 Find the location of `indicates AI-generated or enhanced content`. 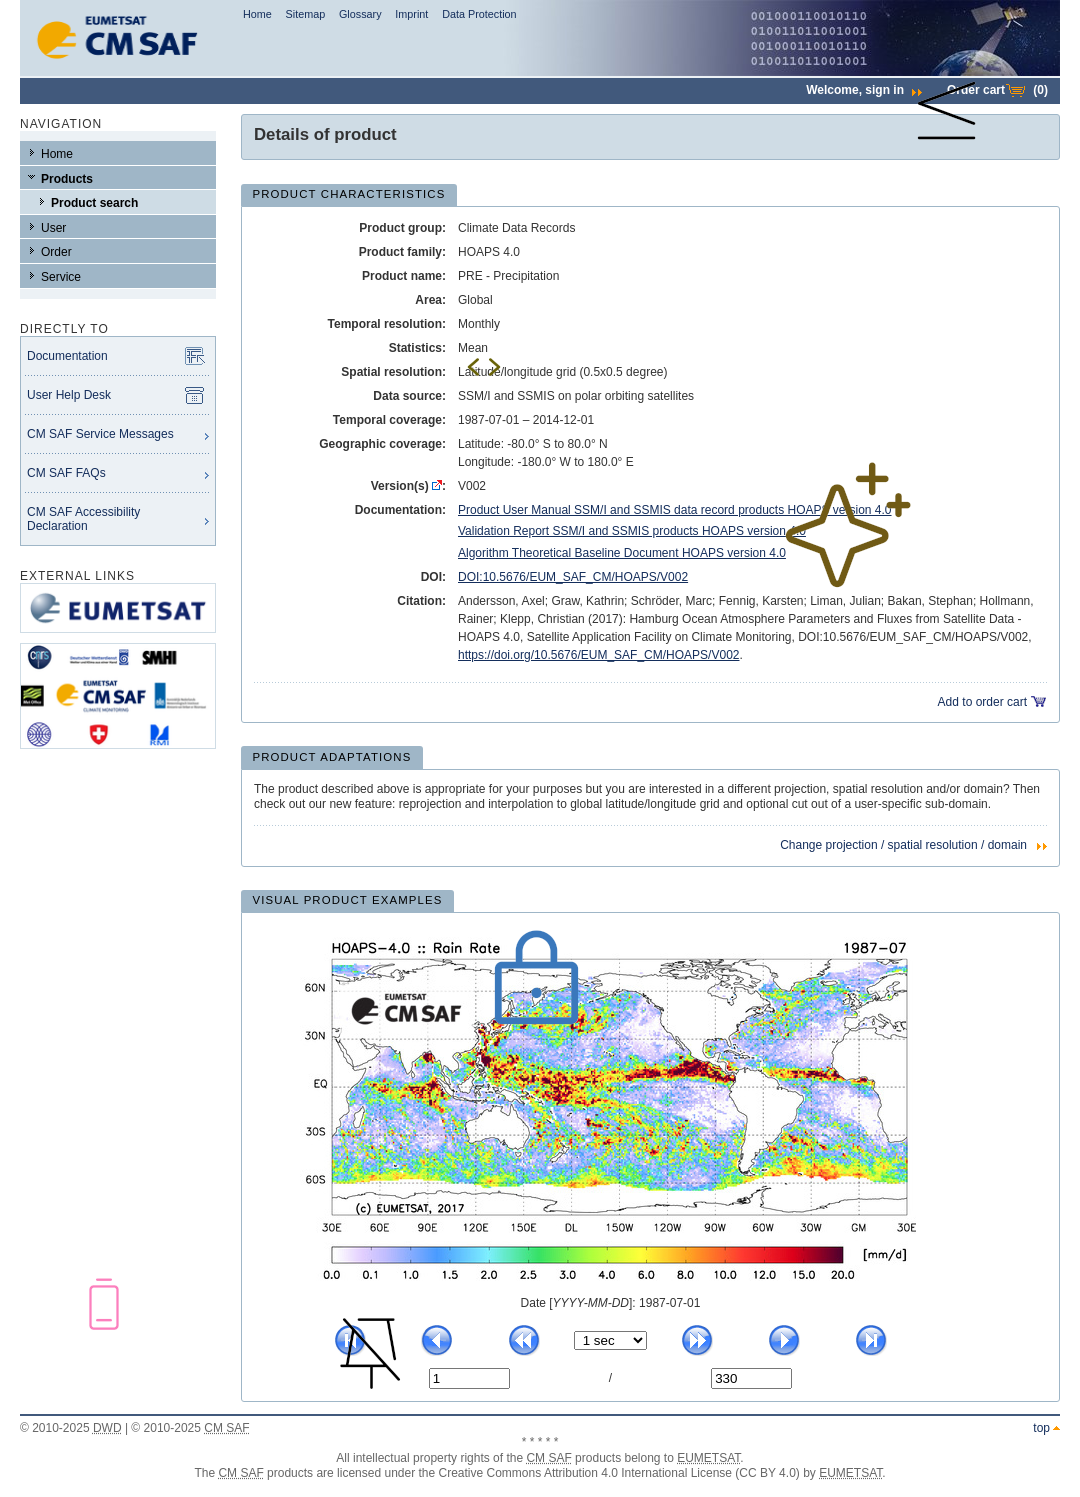

indicates AI-generated or enhanced content is located at coordinates (846, 527).